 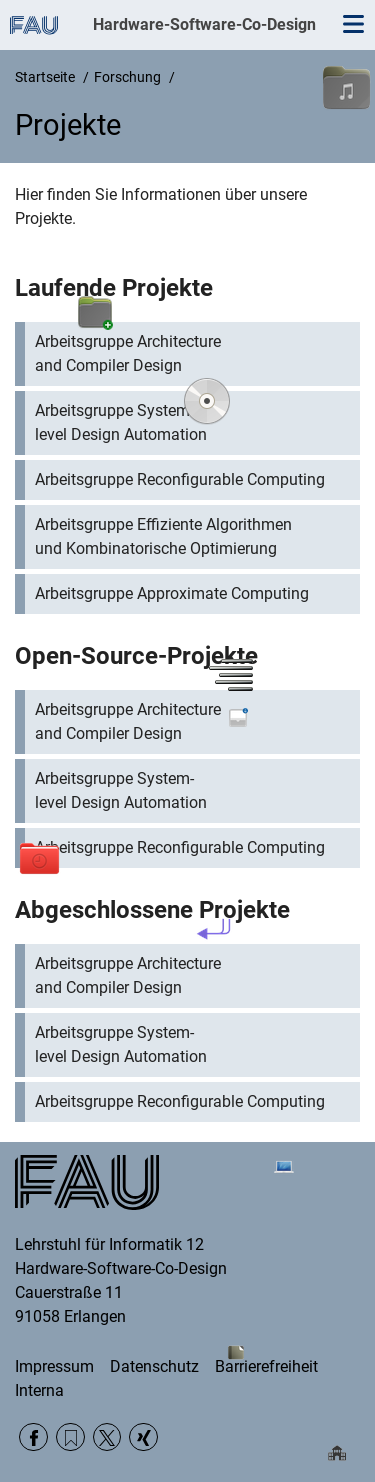 What do you see at coordinates (207, 401) in the screenshot?
I see `audio CD detected in disc drive` at bounding box center [207, 401].